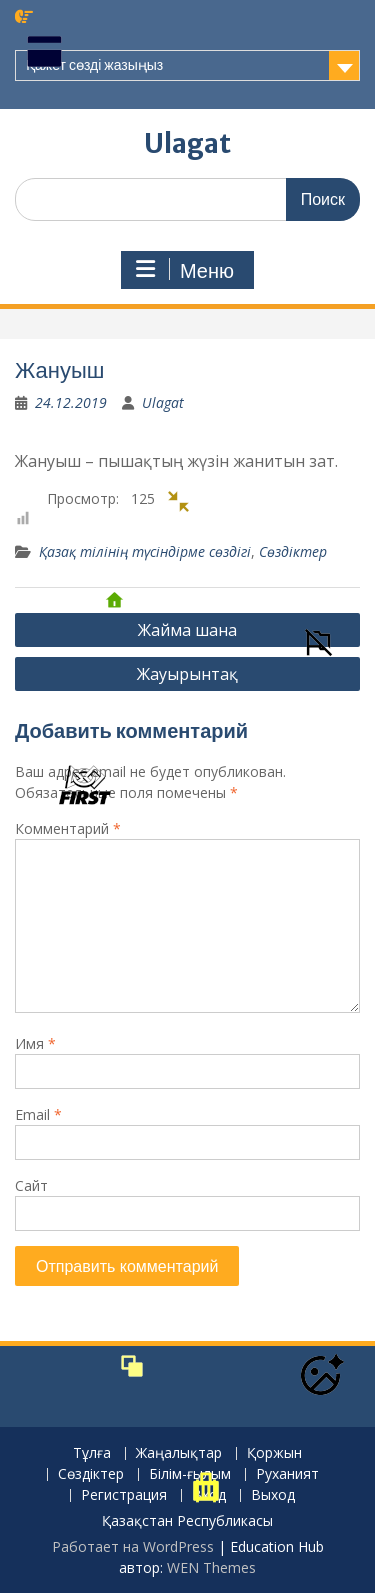 Image resolution: width=375 pixels, height=1593 pixels. I want to click on access travel or trip planning features, so click(206, 1488).